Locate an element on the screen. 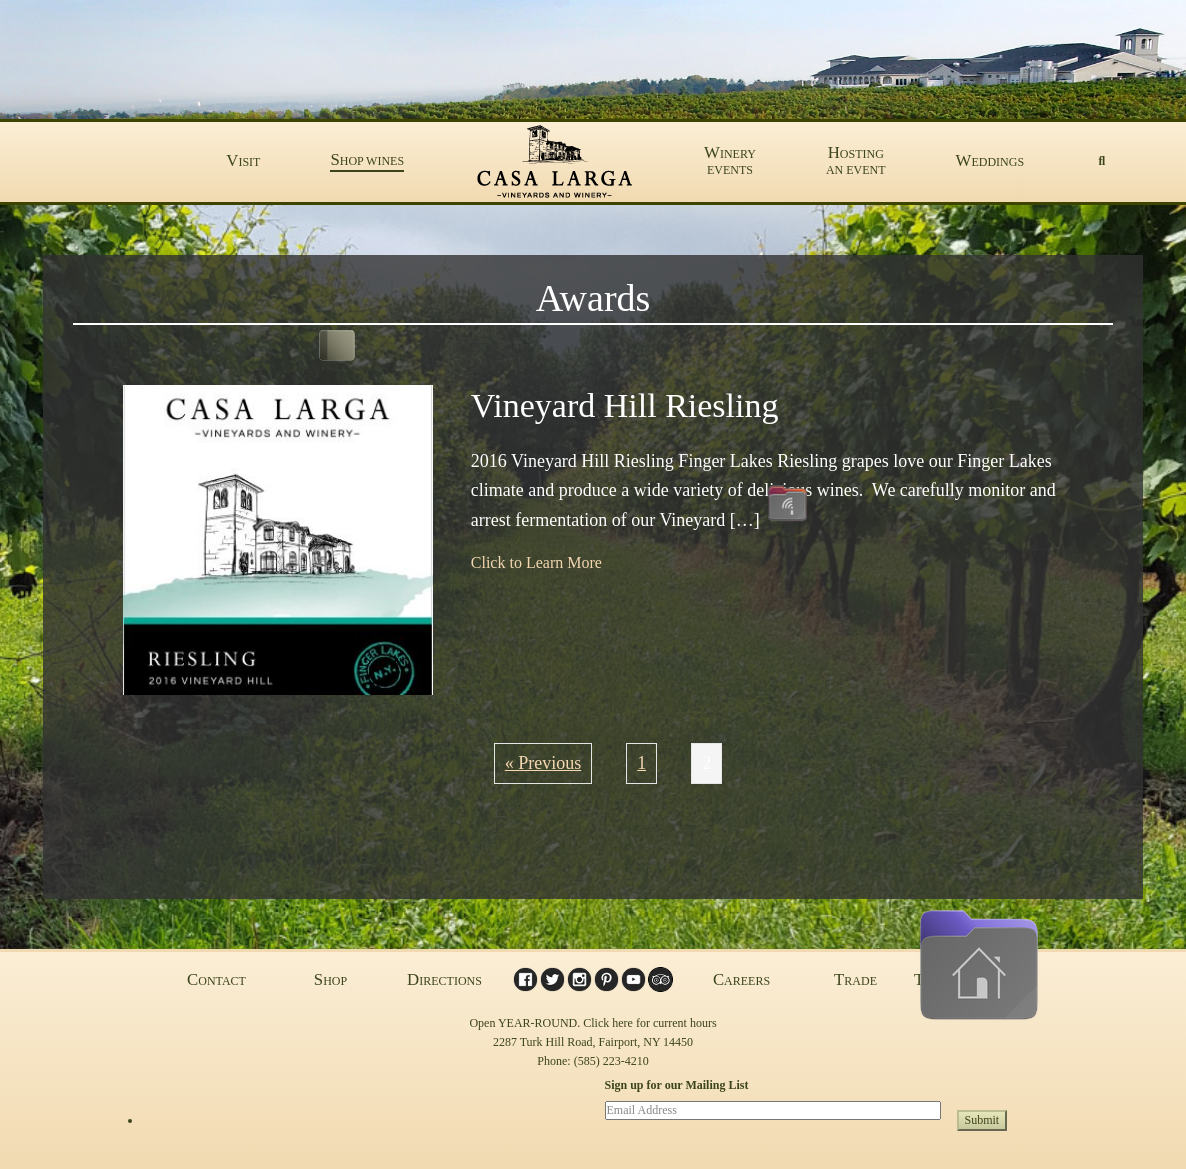 The width and height of the screenshot is (1186, 1169). open insync cloud sync folder is located at coordinates (787, 502).